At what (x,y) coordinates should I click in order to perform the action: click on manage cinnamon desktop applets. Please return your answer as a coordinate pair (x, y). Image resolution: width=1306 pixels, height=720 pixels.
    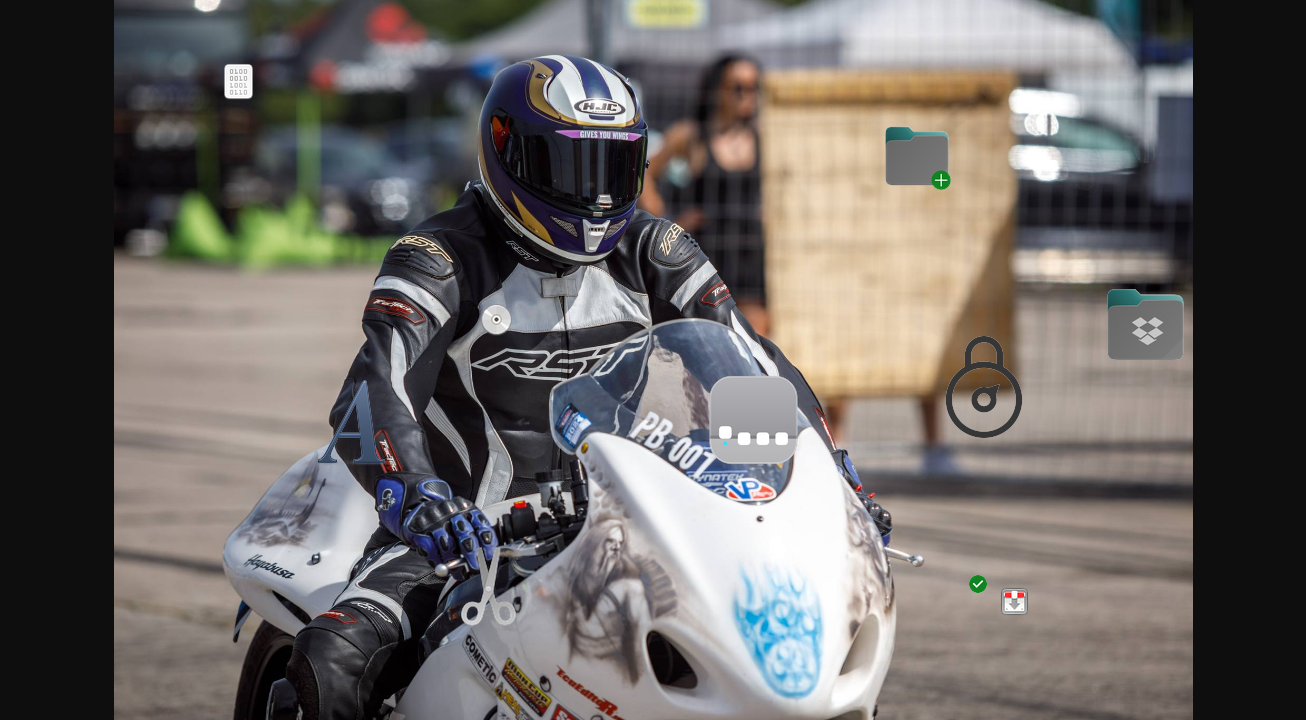
    Looking at the image, I should click on (753, 421).